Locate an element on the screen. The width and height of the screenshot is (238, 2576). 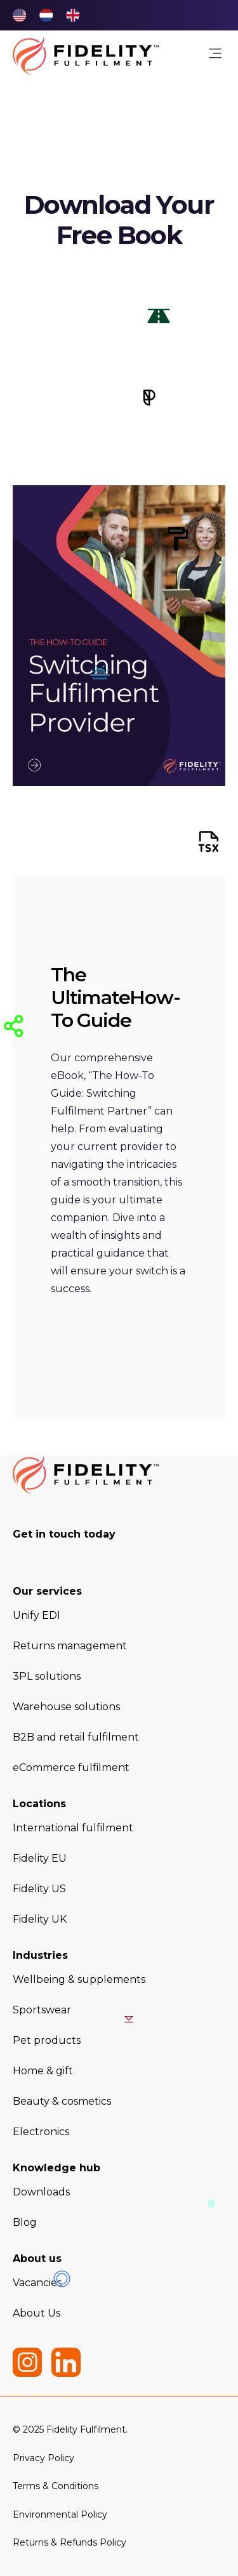
apply formatting style to selected content is located at coordinates (177, 539).